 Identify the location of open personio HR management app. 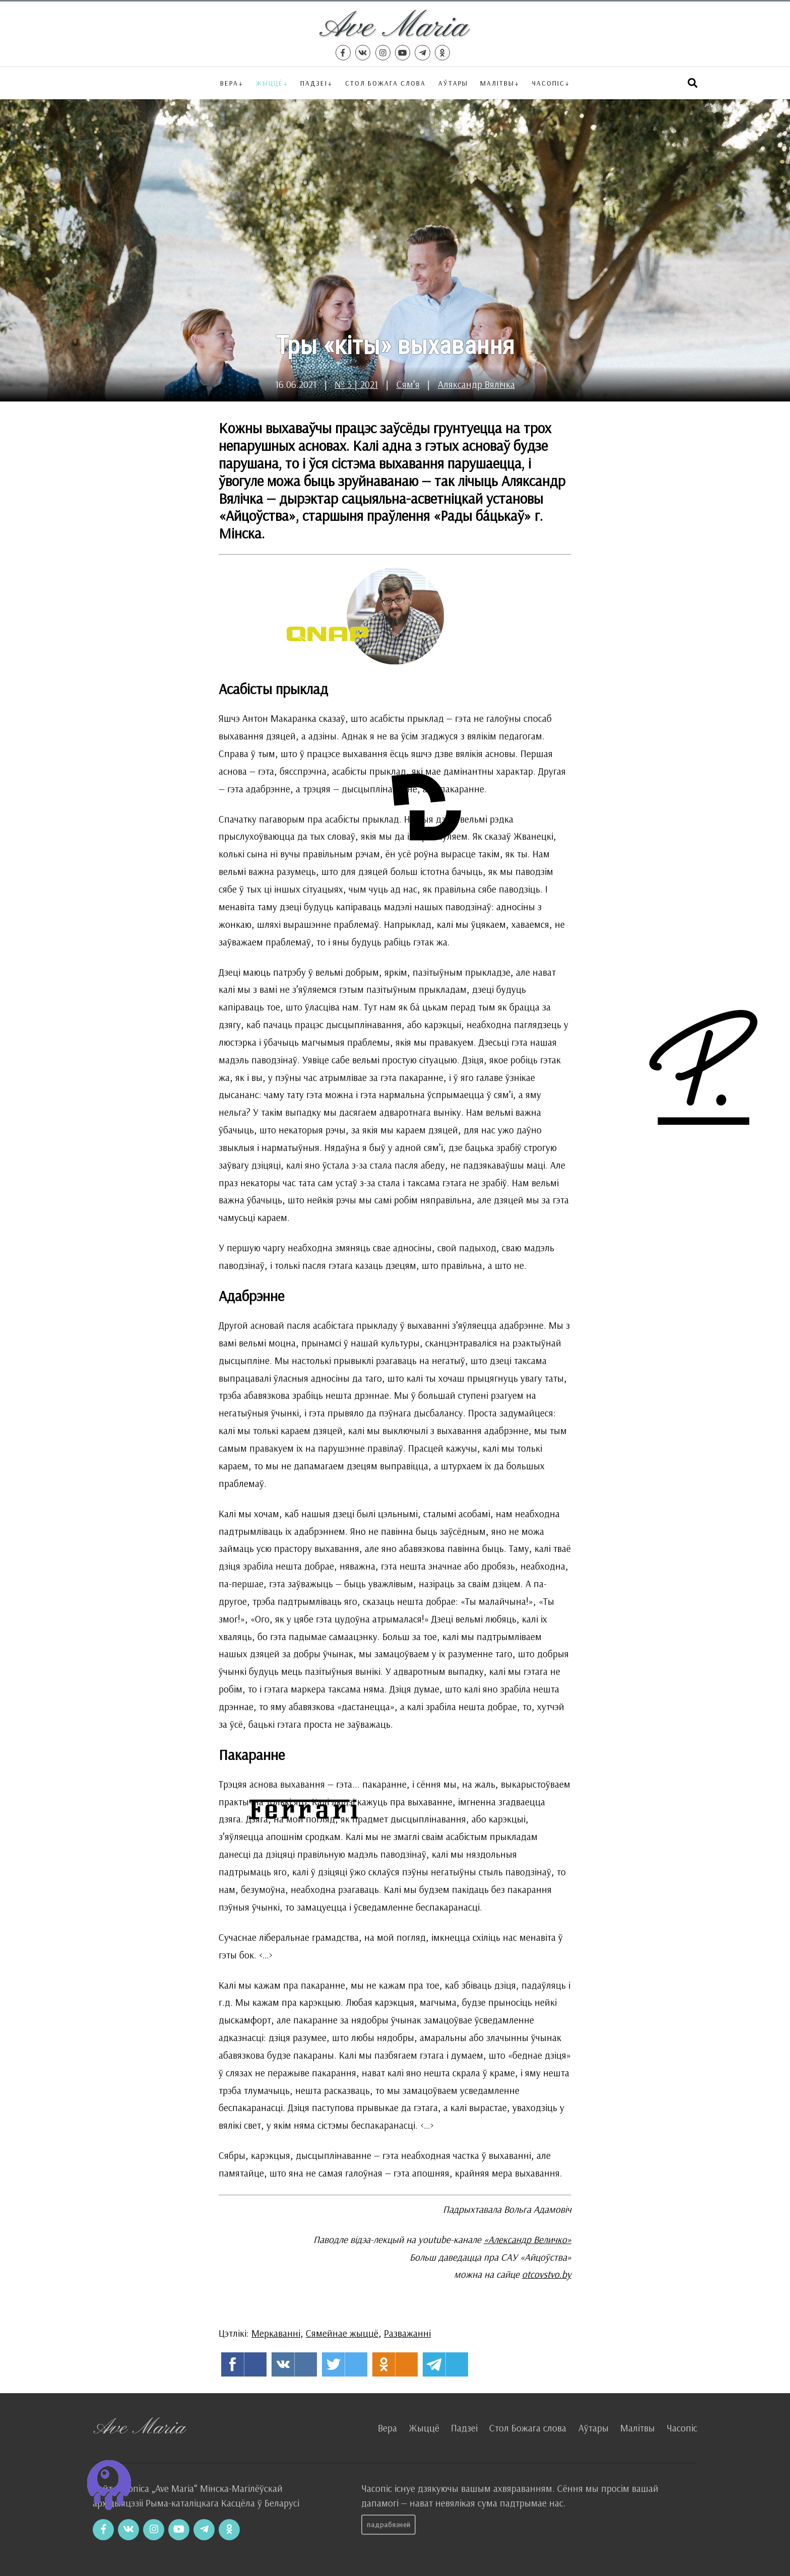
(703, 1067).